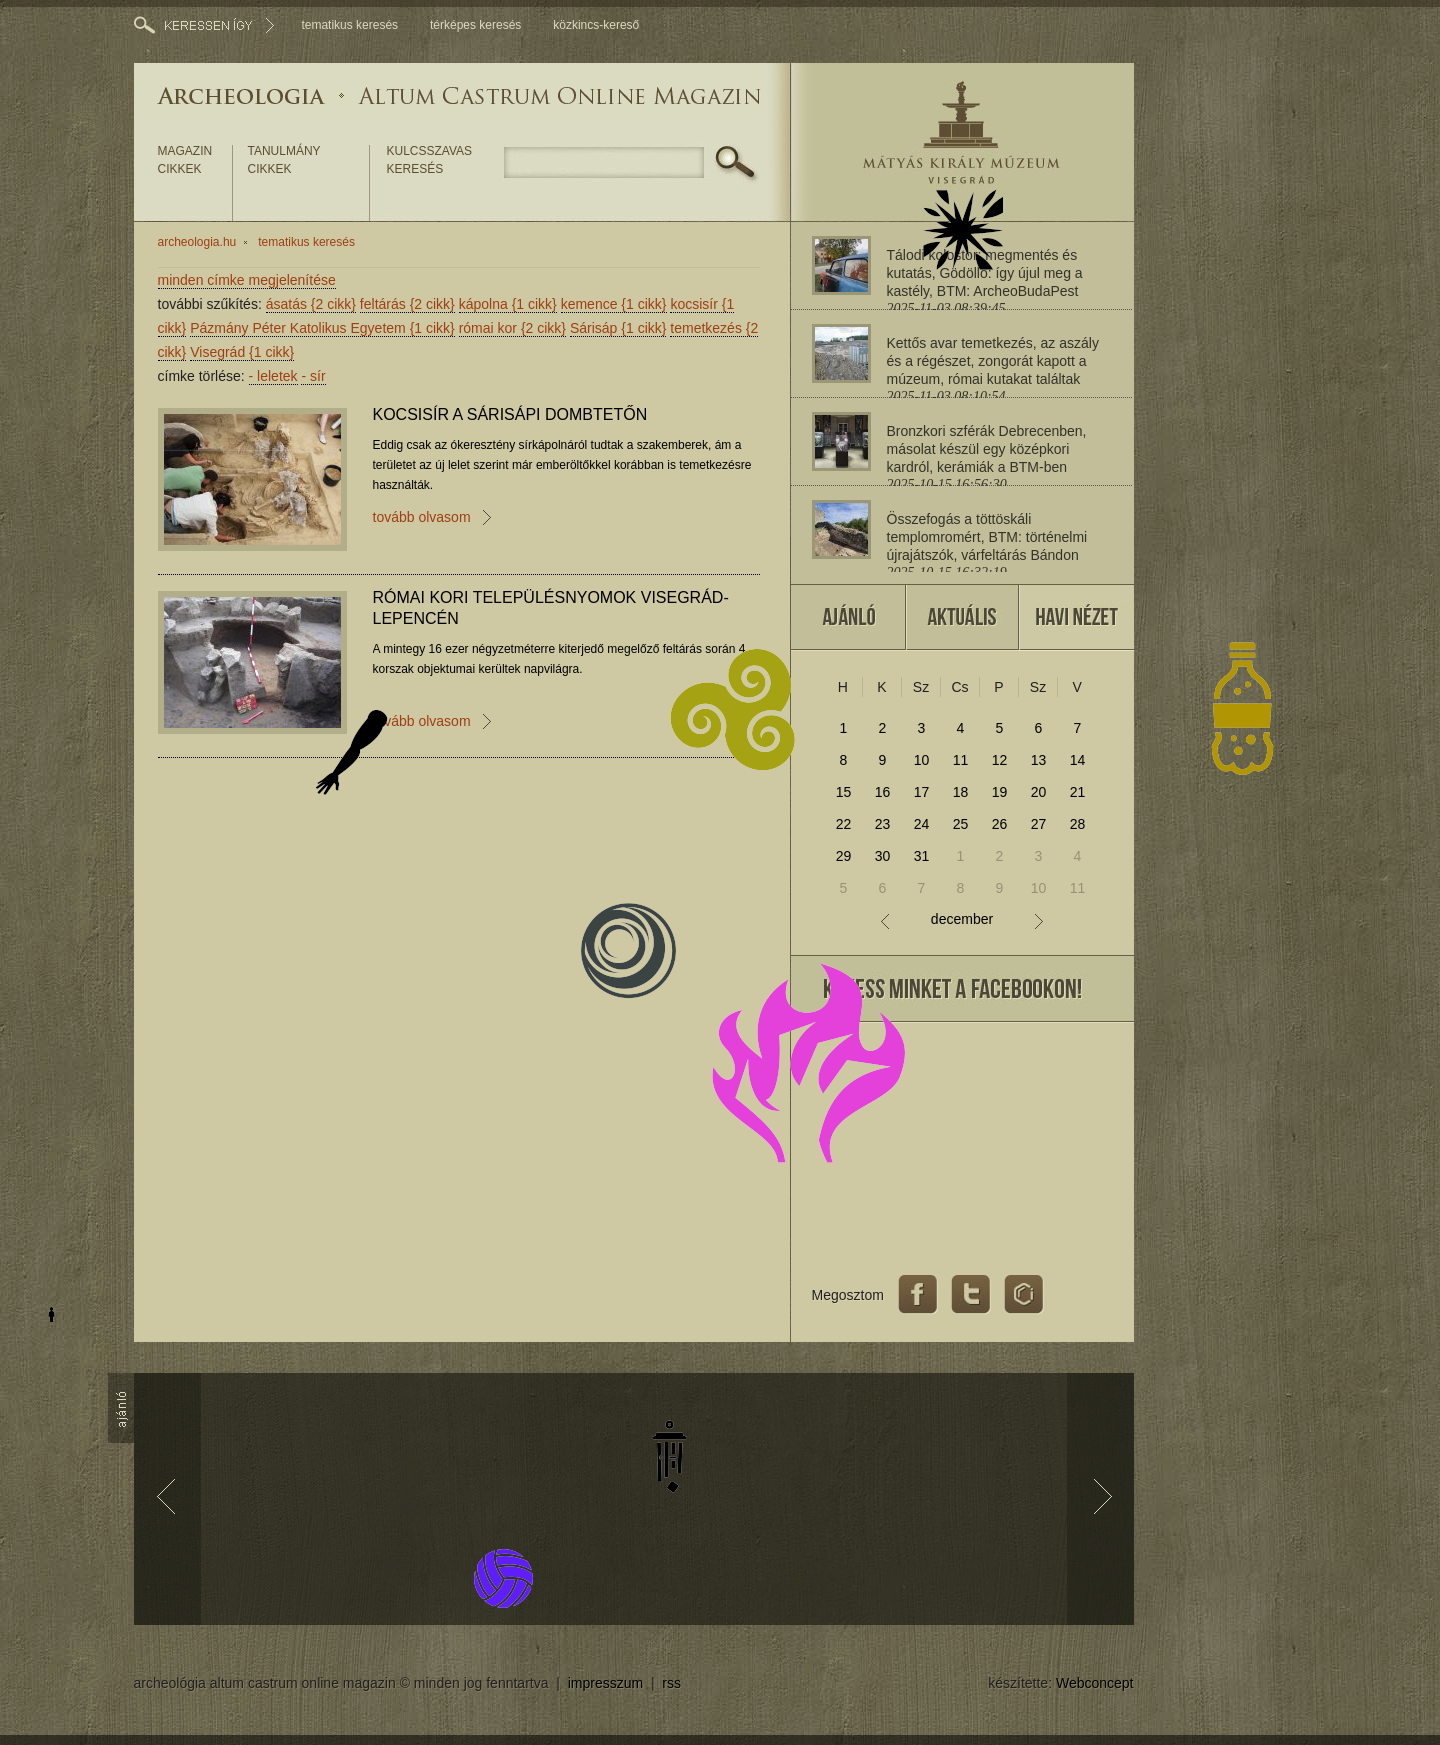  What do you see at coordinates (963, 230) in the screenshot?
I see `indicates an explosion or blast effect in gameplay` at bounding box center [963, 230].